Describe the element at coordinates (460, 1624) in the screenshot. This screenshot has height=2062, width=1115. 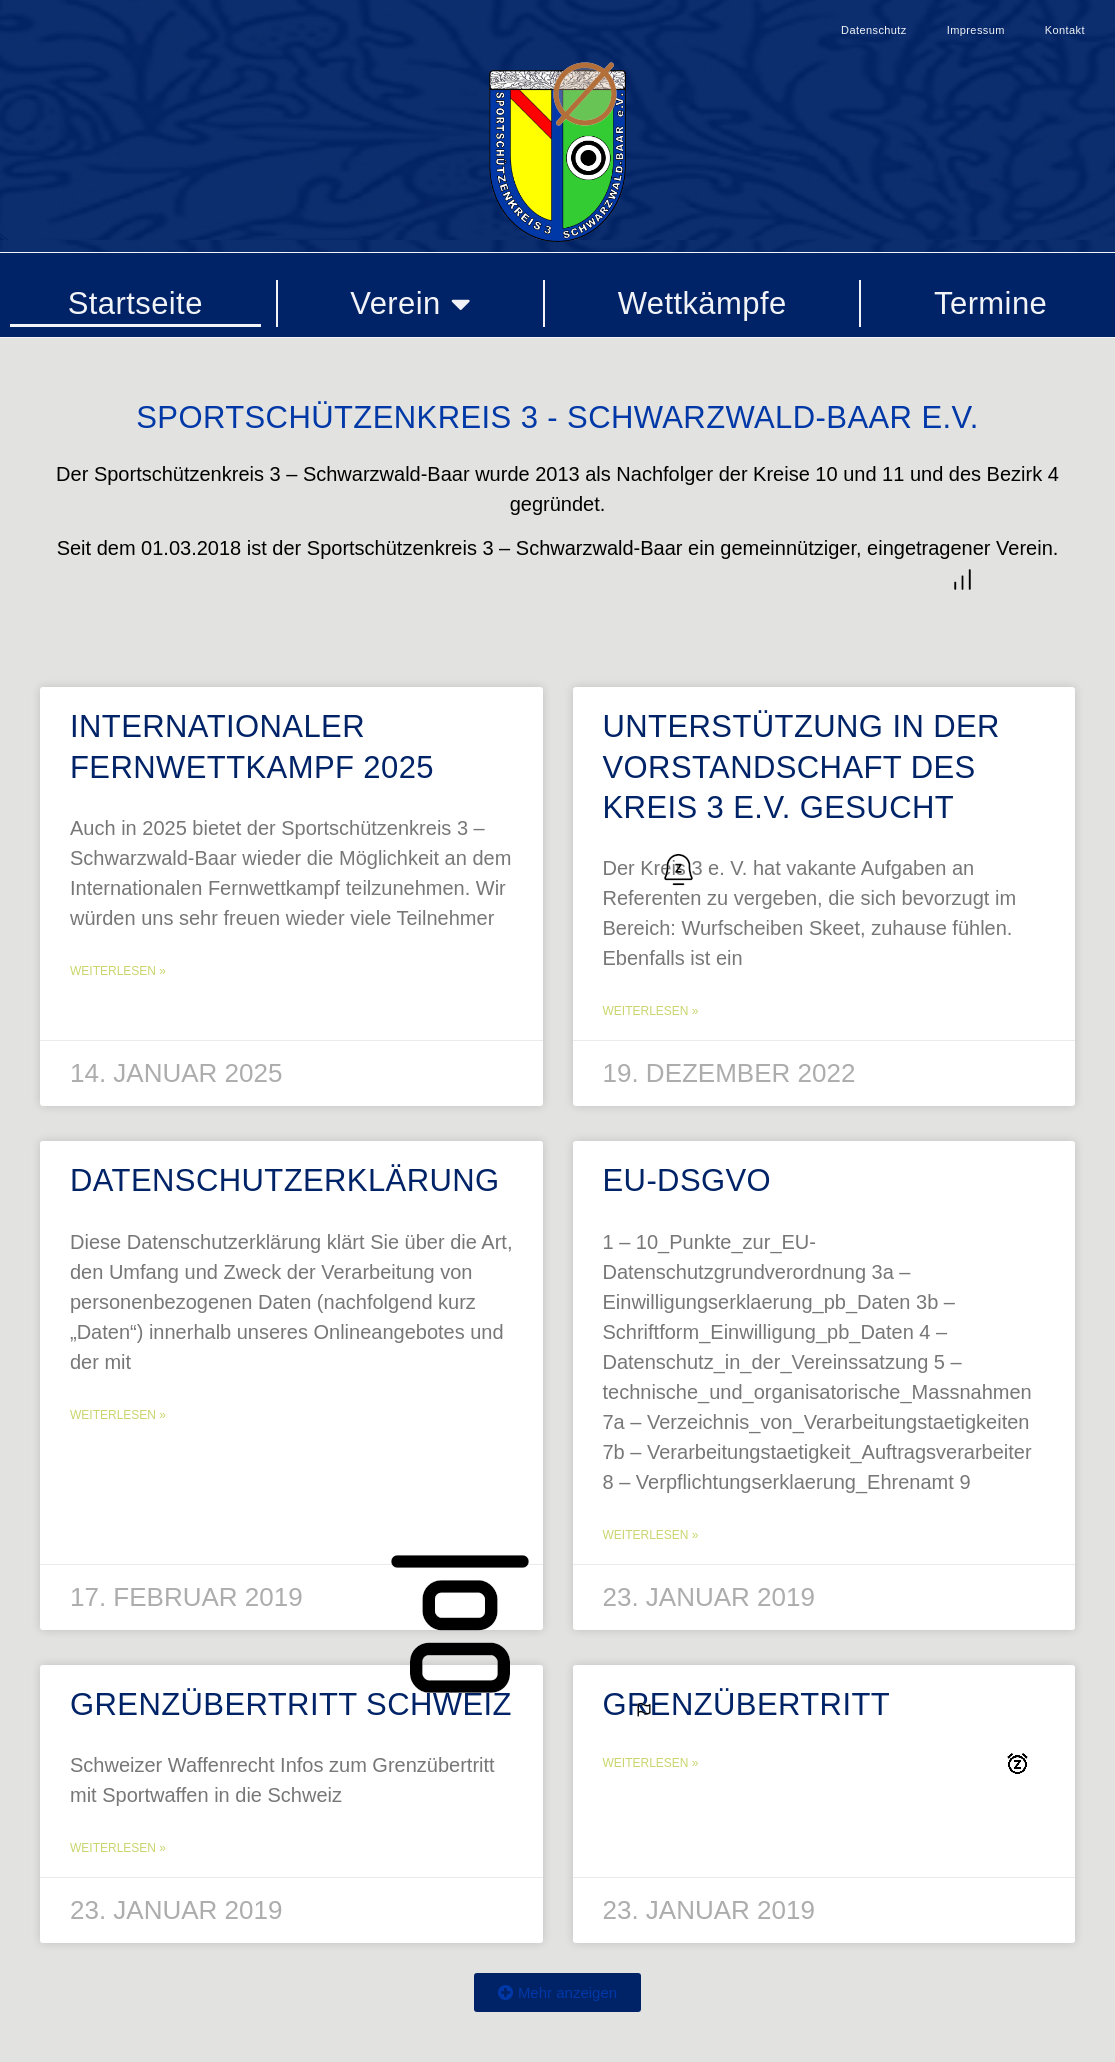
I see `align items to the top of the container` at that location.